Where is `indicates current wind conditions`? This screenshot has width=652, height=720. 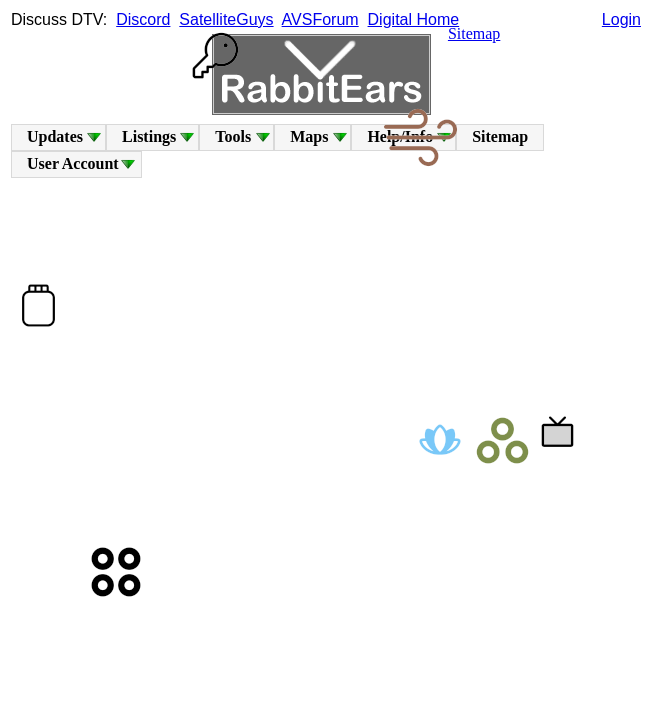
indicates current wind conditions is located at coordinates (420, 137).